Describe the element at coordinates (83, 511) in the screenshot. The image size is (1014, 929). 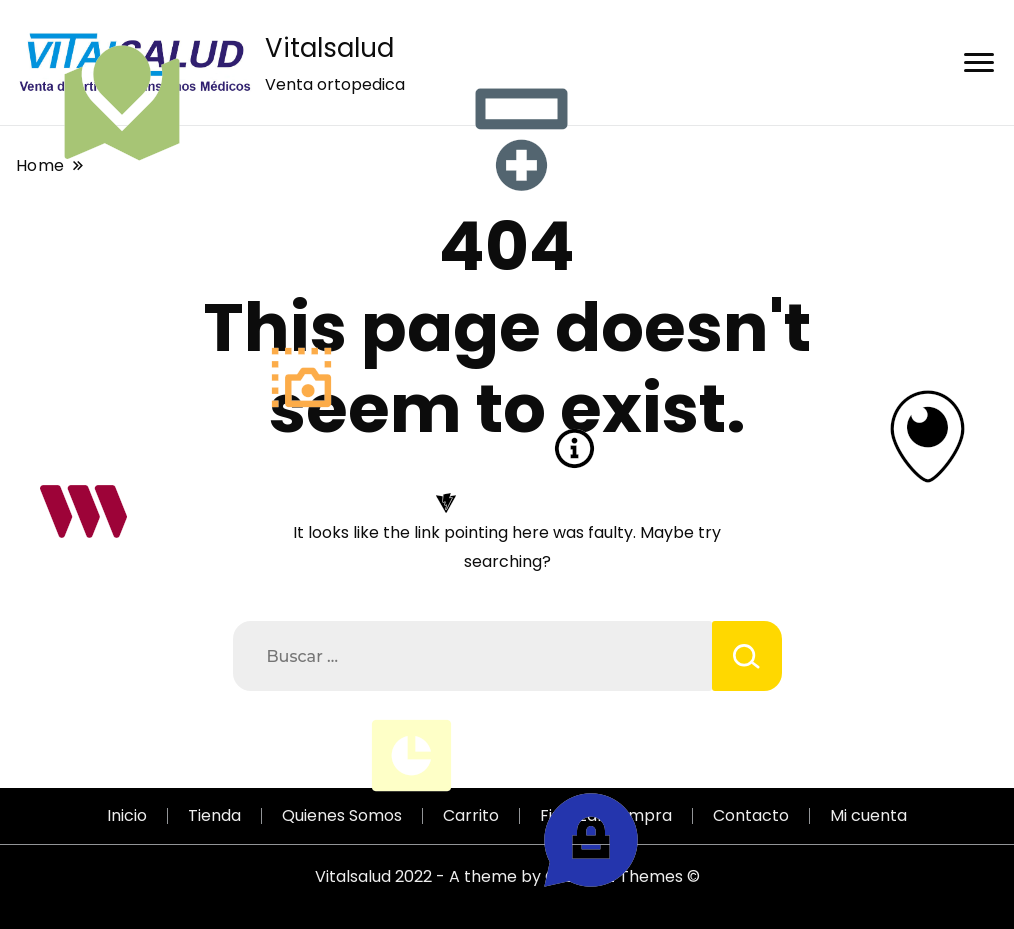
I see `thirdweb platform logo` at that location.